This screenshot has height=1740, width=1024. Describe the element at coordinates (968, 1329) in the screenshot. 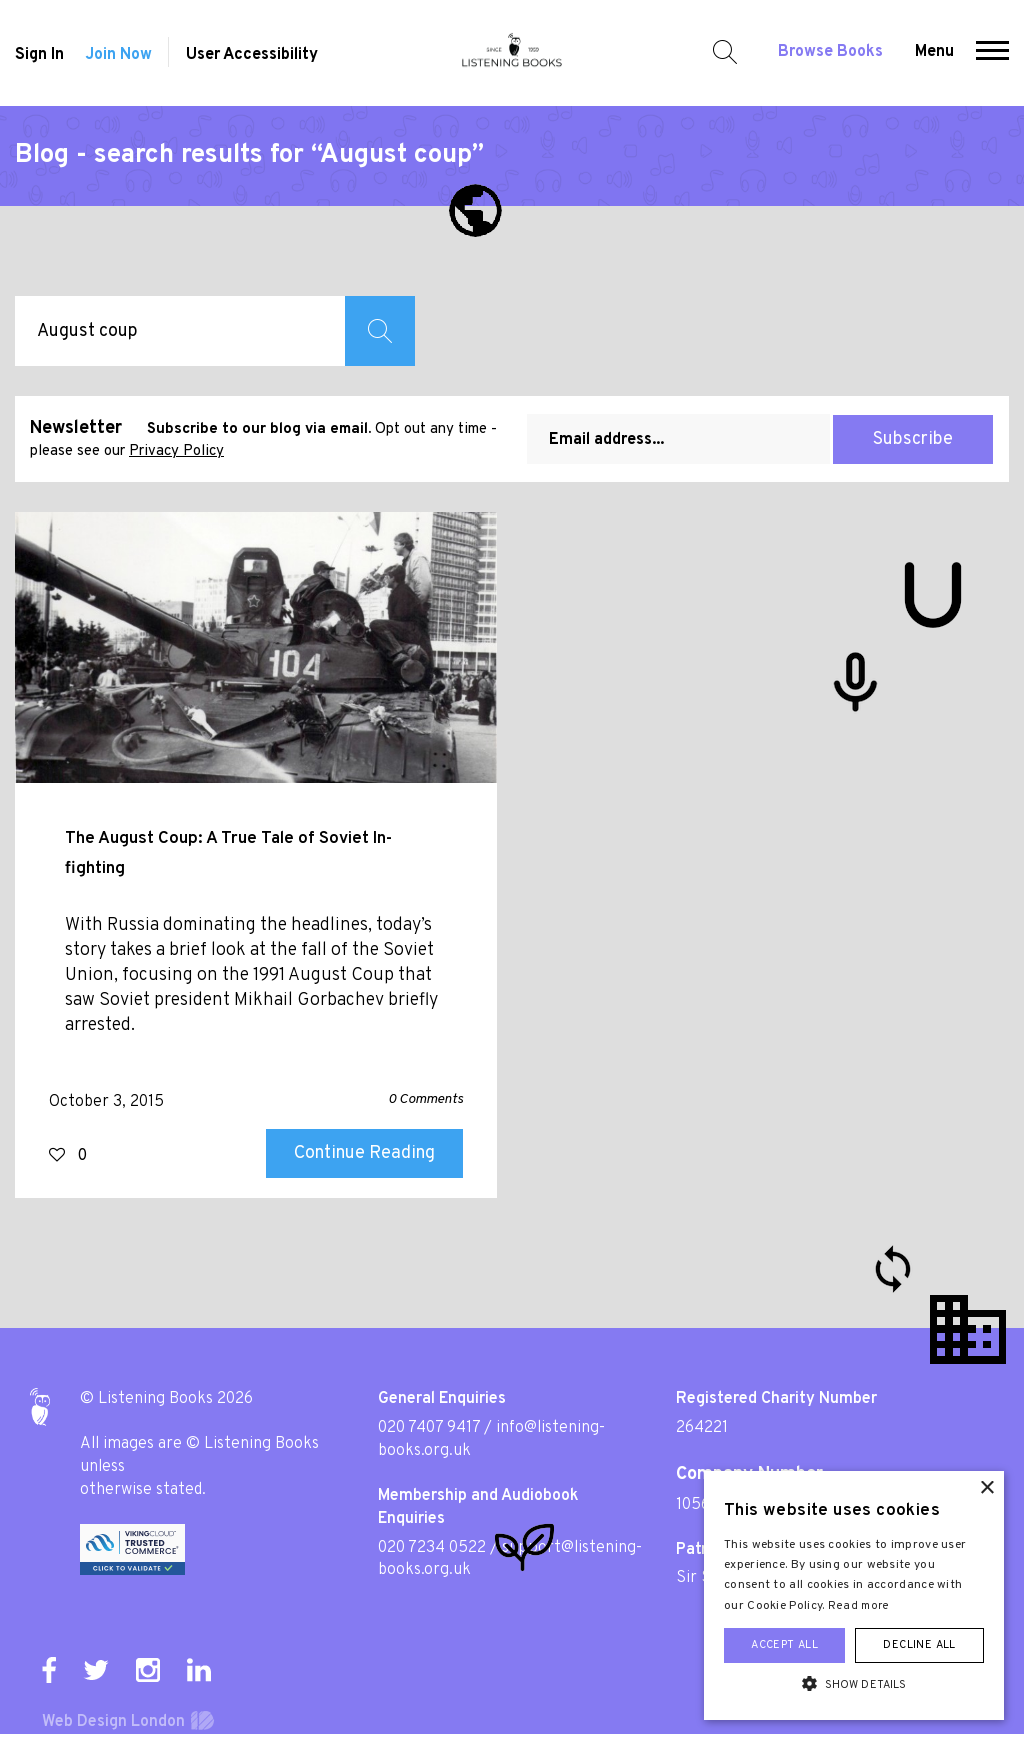

I see `view company or organization profile` at that location.